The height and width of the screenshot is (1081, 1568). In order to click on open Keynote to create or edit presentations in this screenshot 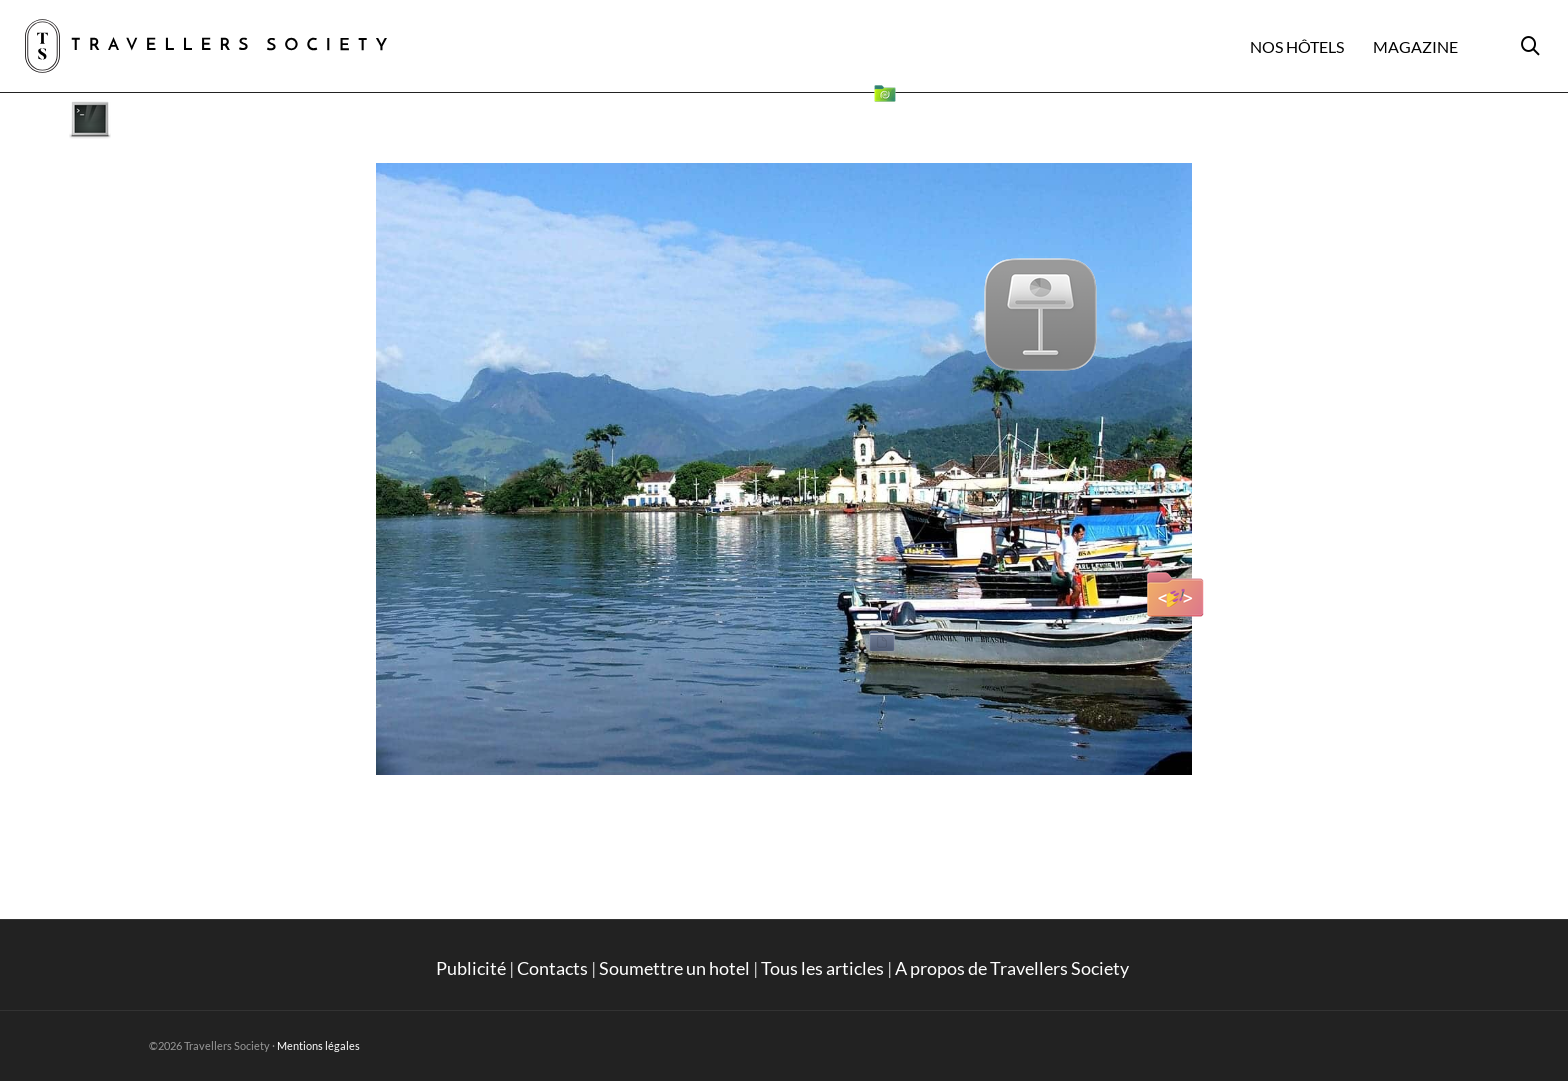, I will do `click(1040, 314)`.